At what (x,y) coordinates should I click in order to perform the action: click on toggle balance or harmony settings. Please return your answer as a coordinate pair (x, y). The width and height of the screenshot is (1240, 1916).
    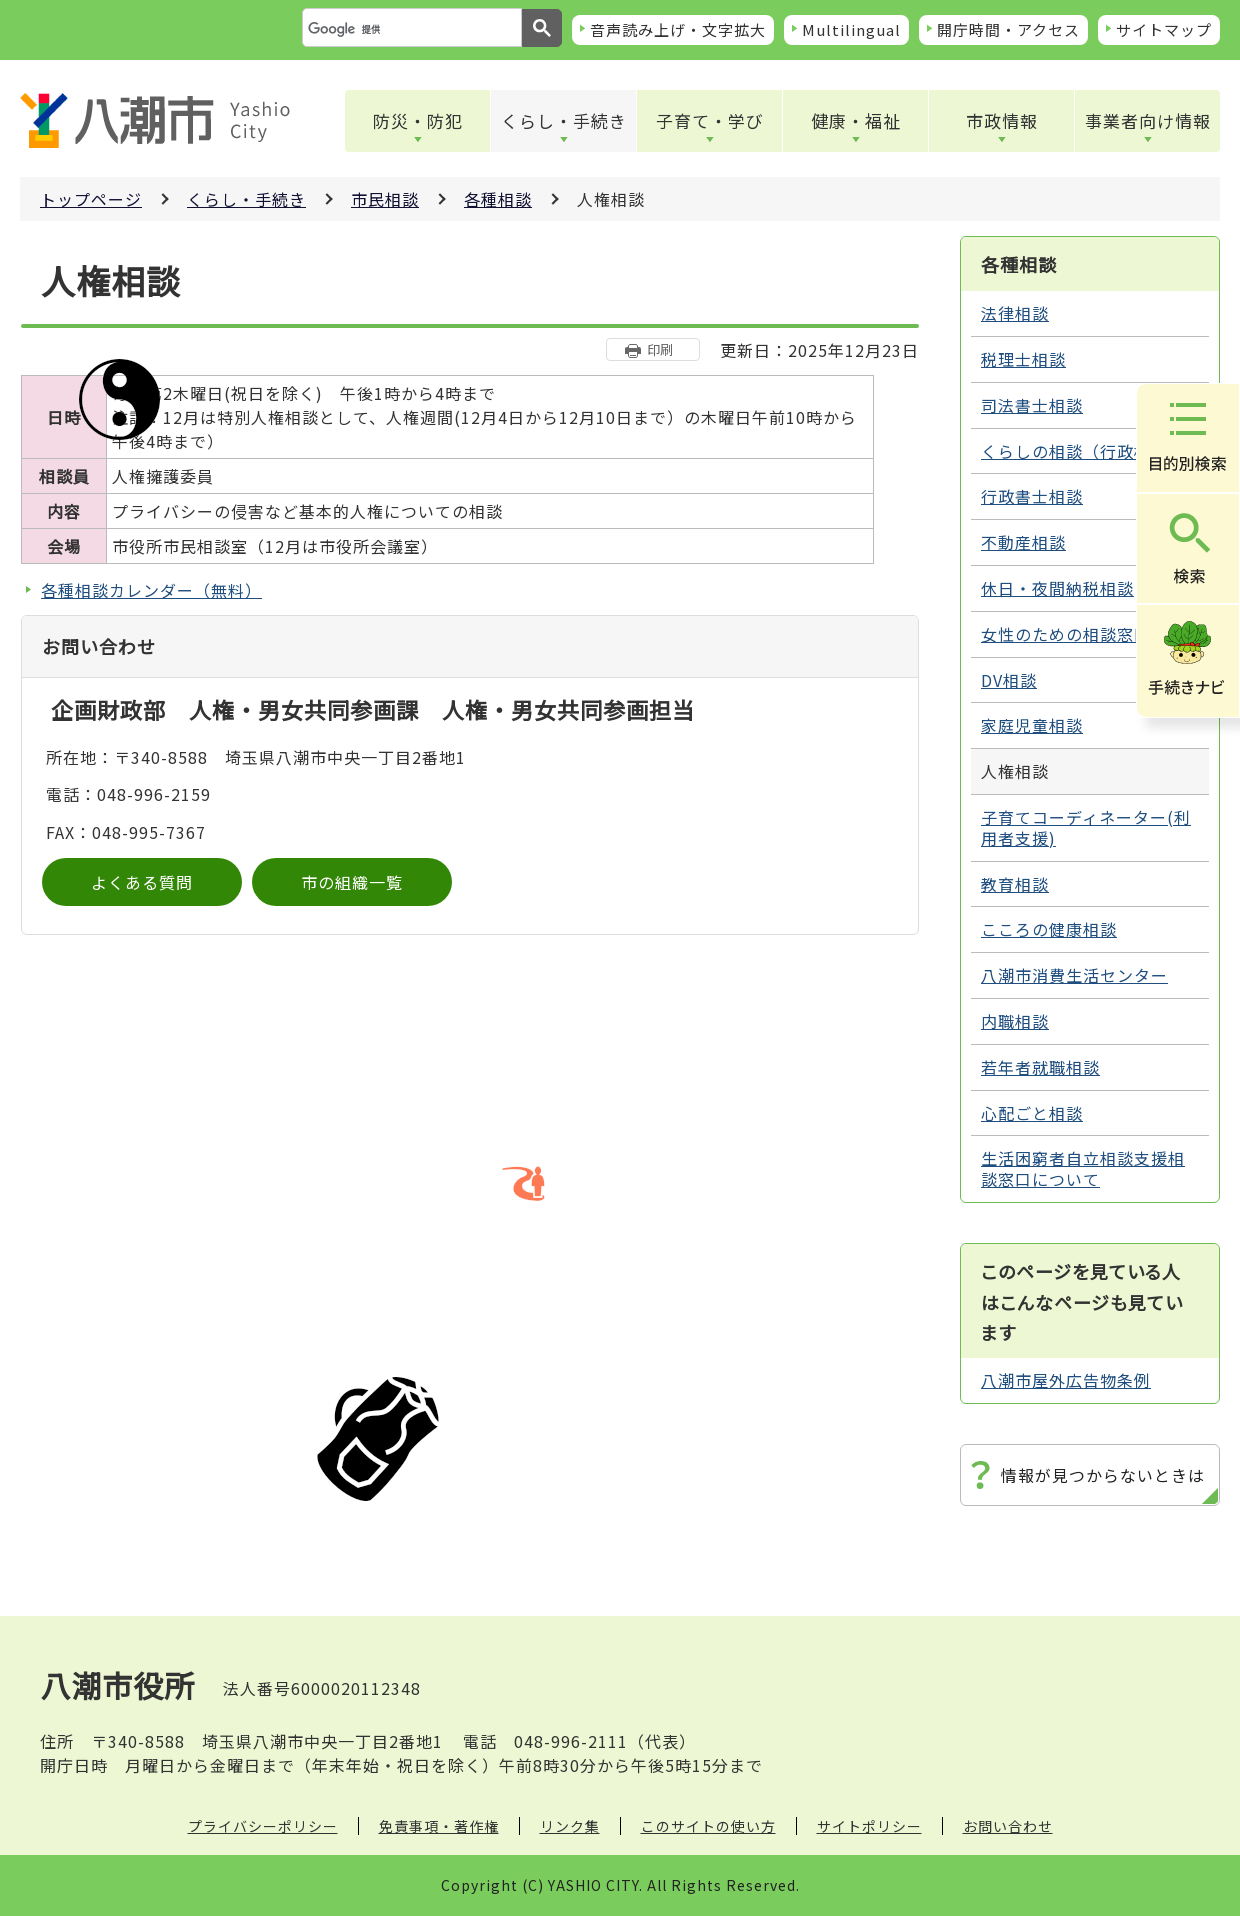
    Looking at the image, I should click on (119, 399).